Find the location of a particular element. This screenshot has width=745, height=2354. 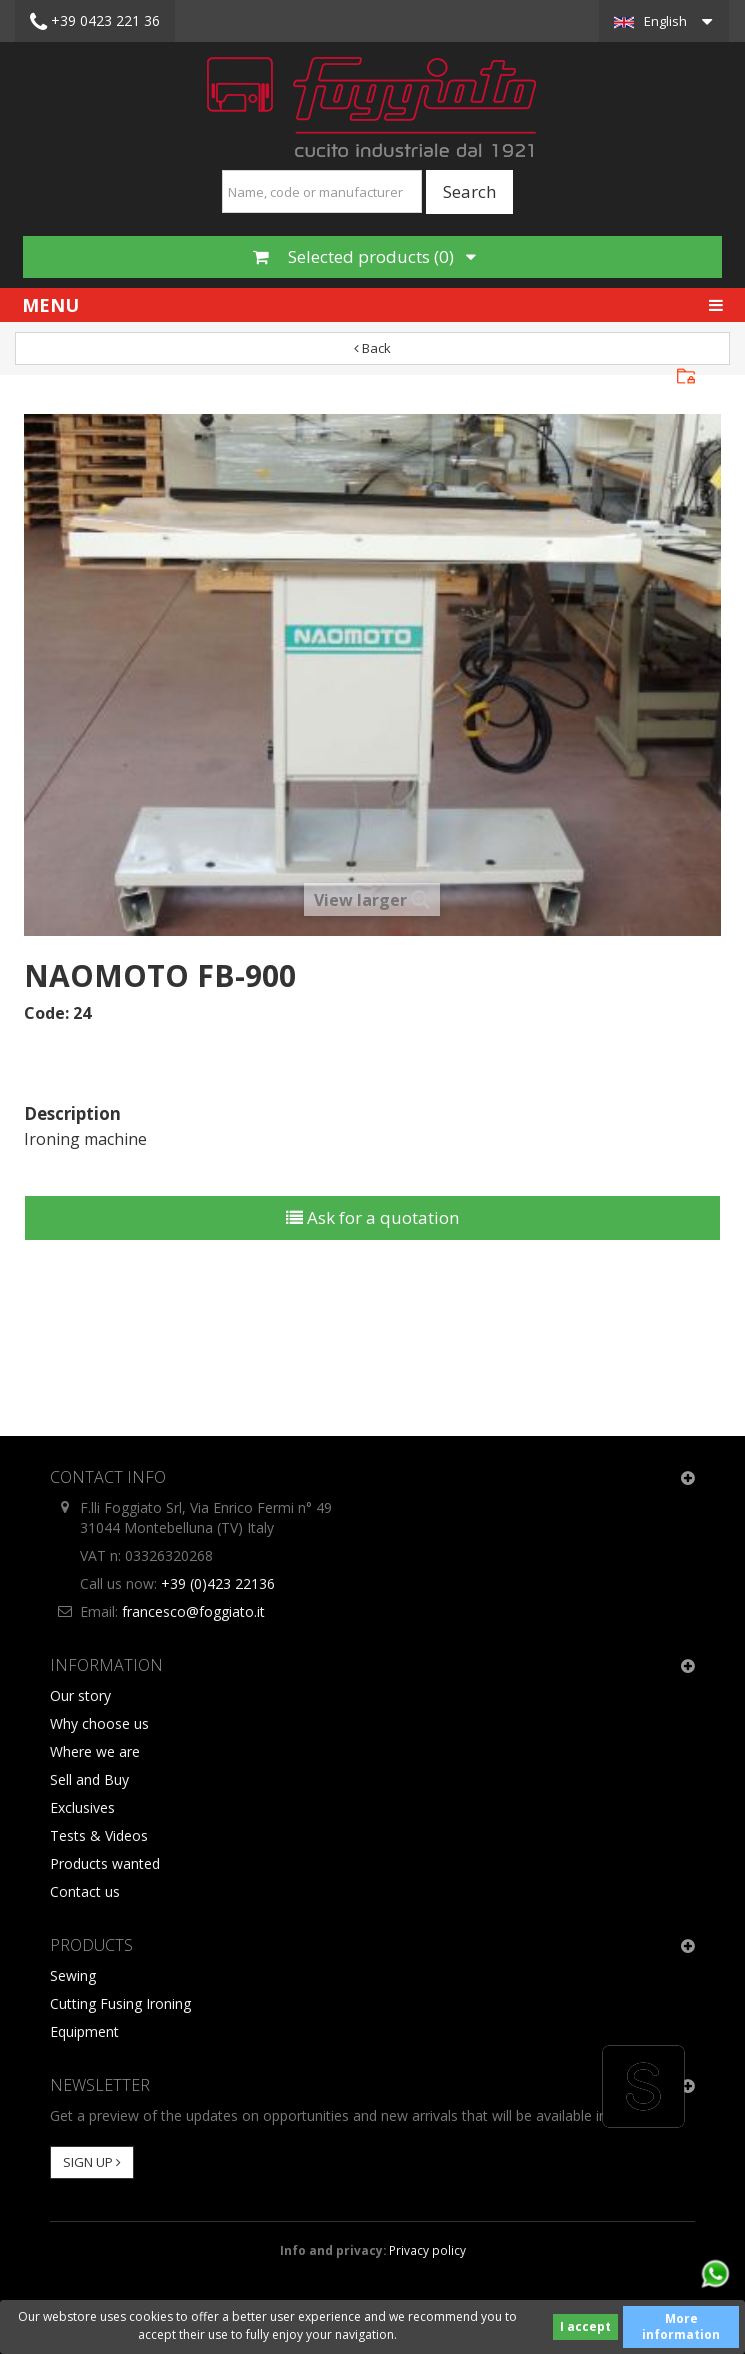

stripe payment integration is located at coordinates (643, 2086).